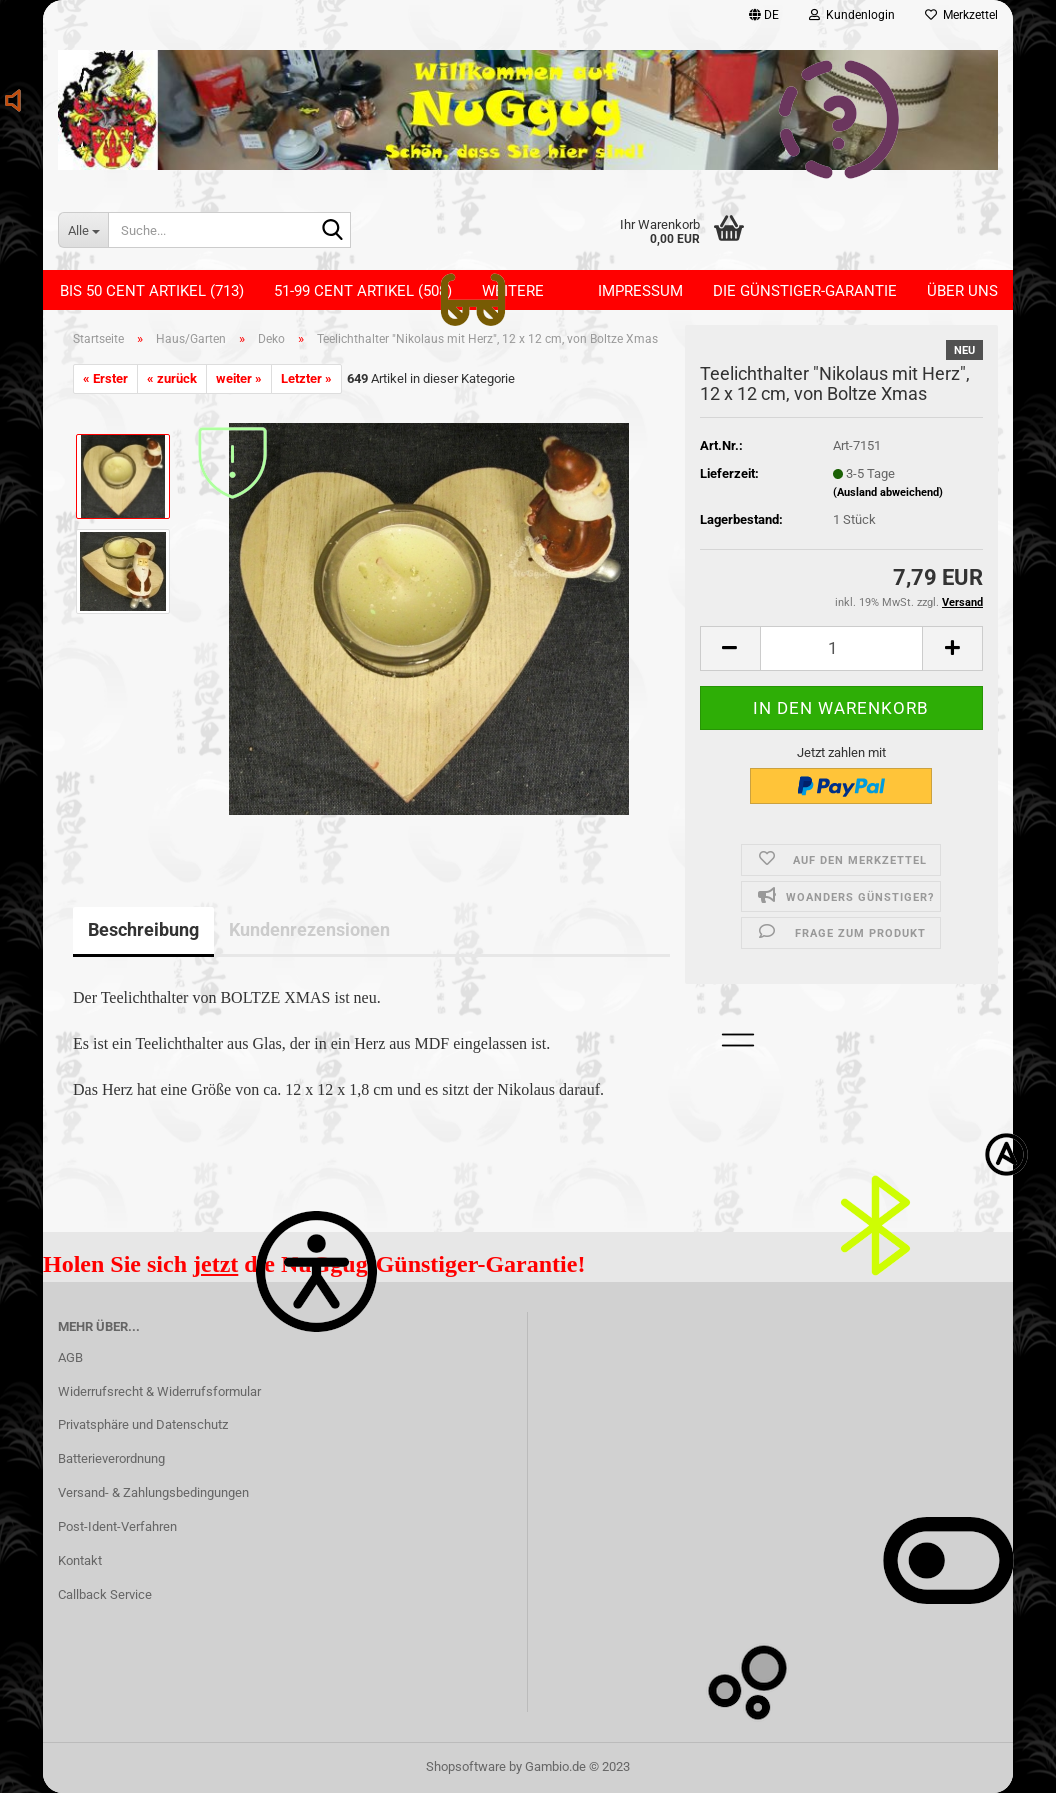 The height and width of the screenshot is (1793, 1056). Describe the element at coordinates (875, 1225) in the screenshot. I see `toggle bluetooth connectivity on or off` at that location.